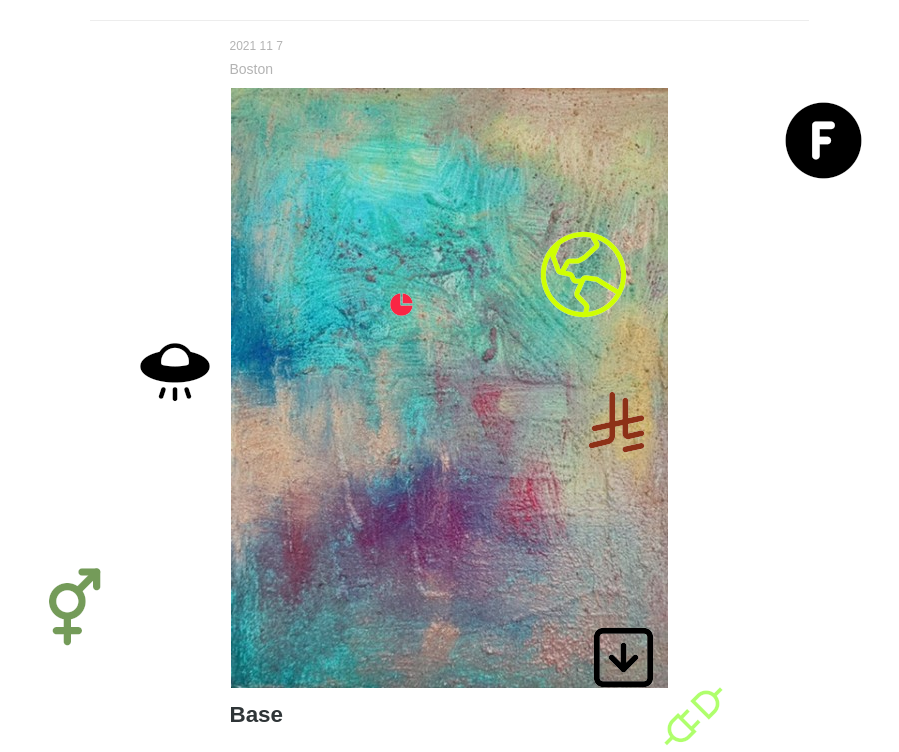 The height and width of the screenshot is (752, 899). I want to click on access sci-fi or space-themed content, so click(175, 371).